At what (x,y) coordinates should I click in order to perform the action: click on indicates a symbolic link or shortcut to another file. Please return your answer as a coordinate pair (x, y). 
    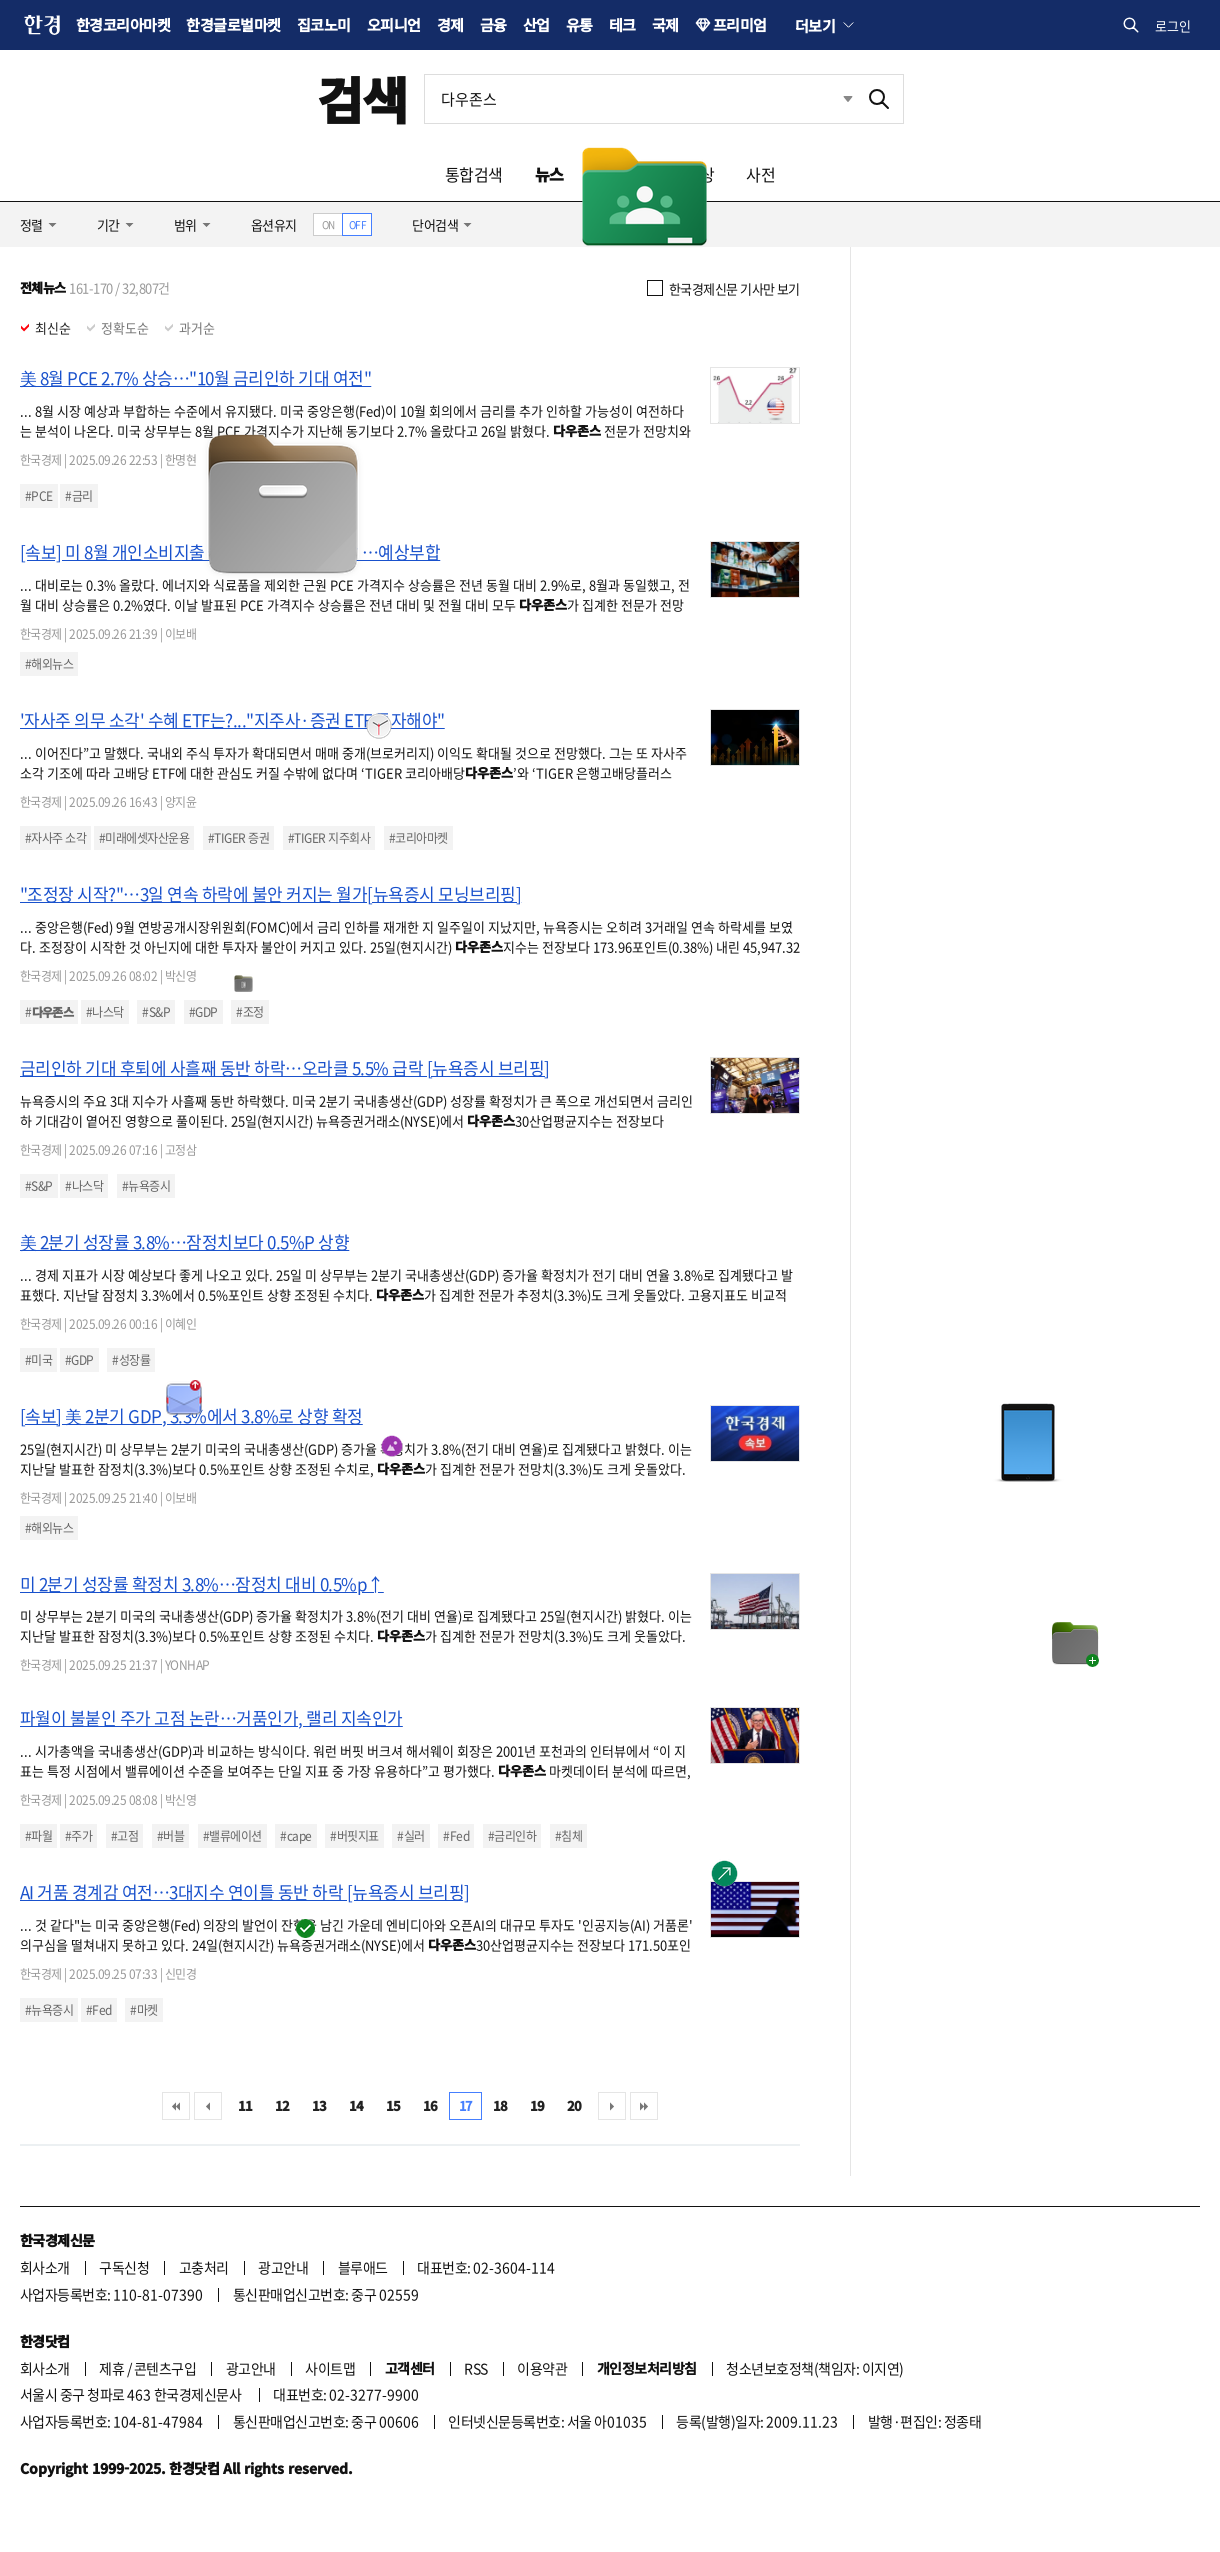
    Looking at the image, I should click on (724, 1873).